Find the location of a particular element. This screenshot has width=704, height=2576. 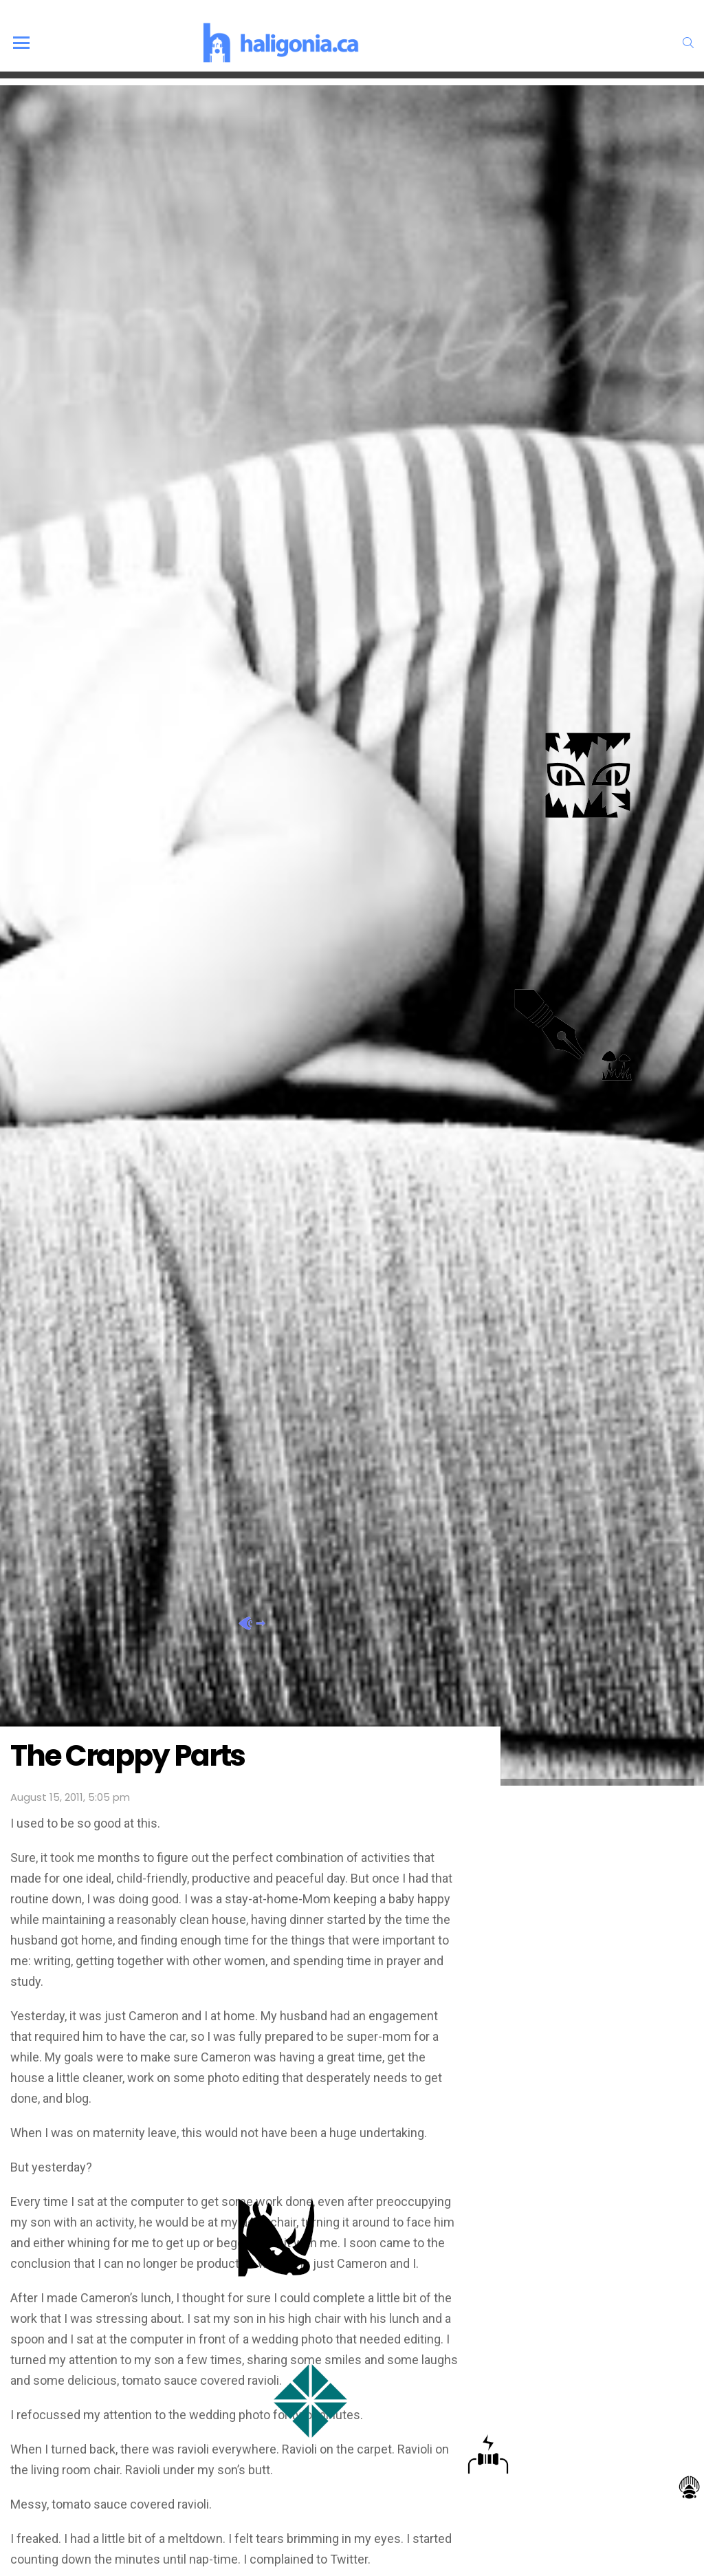

toggle grid or quadrant view is located at coordinates (310, 2401).